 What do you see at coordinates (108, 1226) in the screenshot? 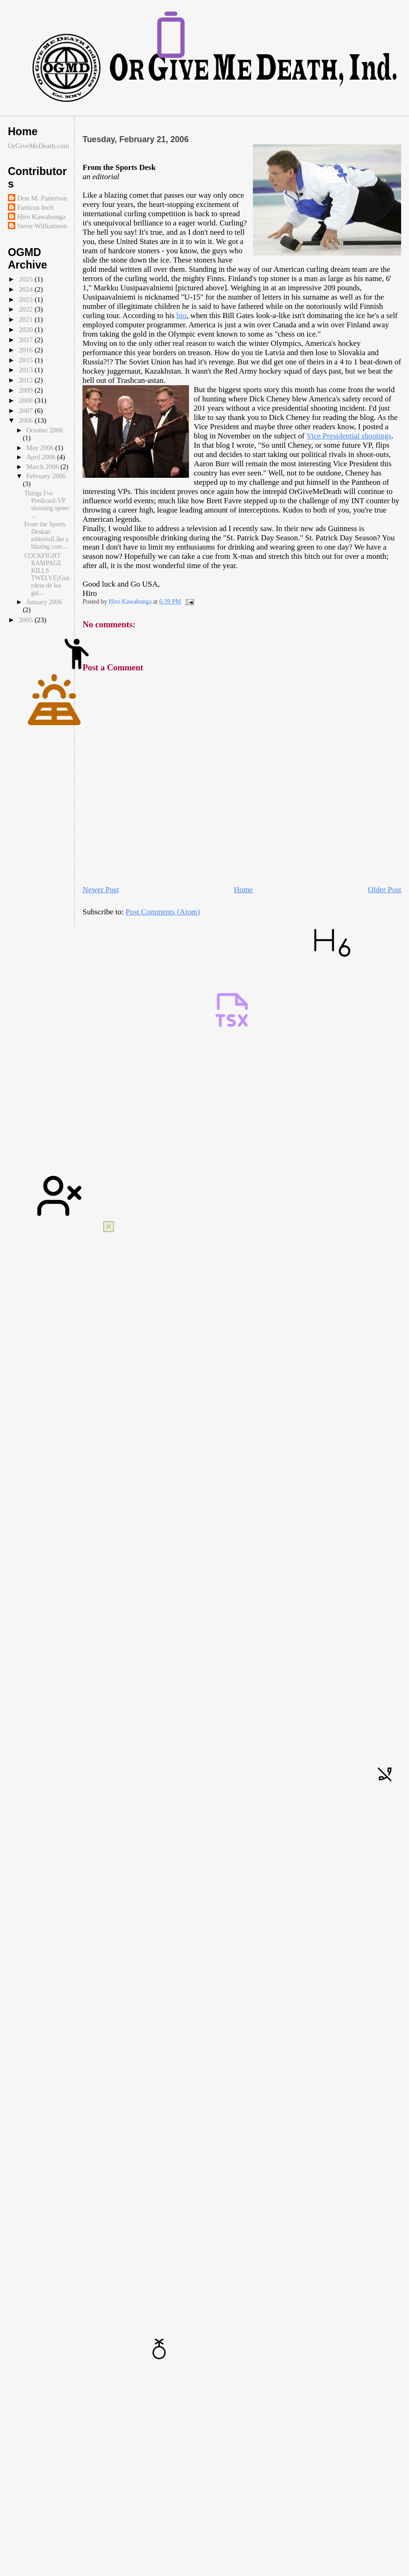
I see `close or dismiss a dialog box` at bounding box center [108, 1226].